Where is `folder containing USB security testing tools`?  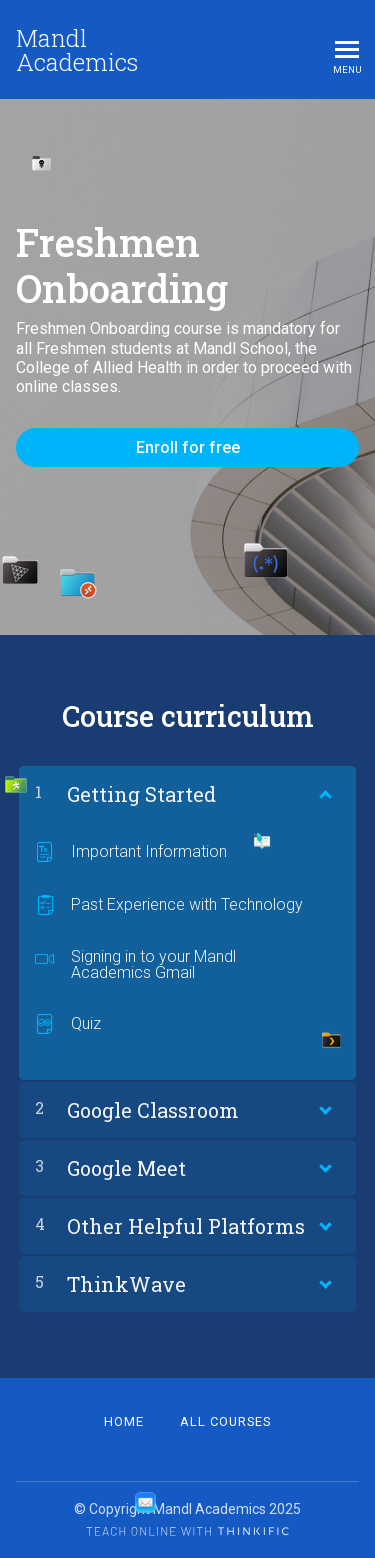
folder containing USB security testing tools is located at coordinates (41, 163).